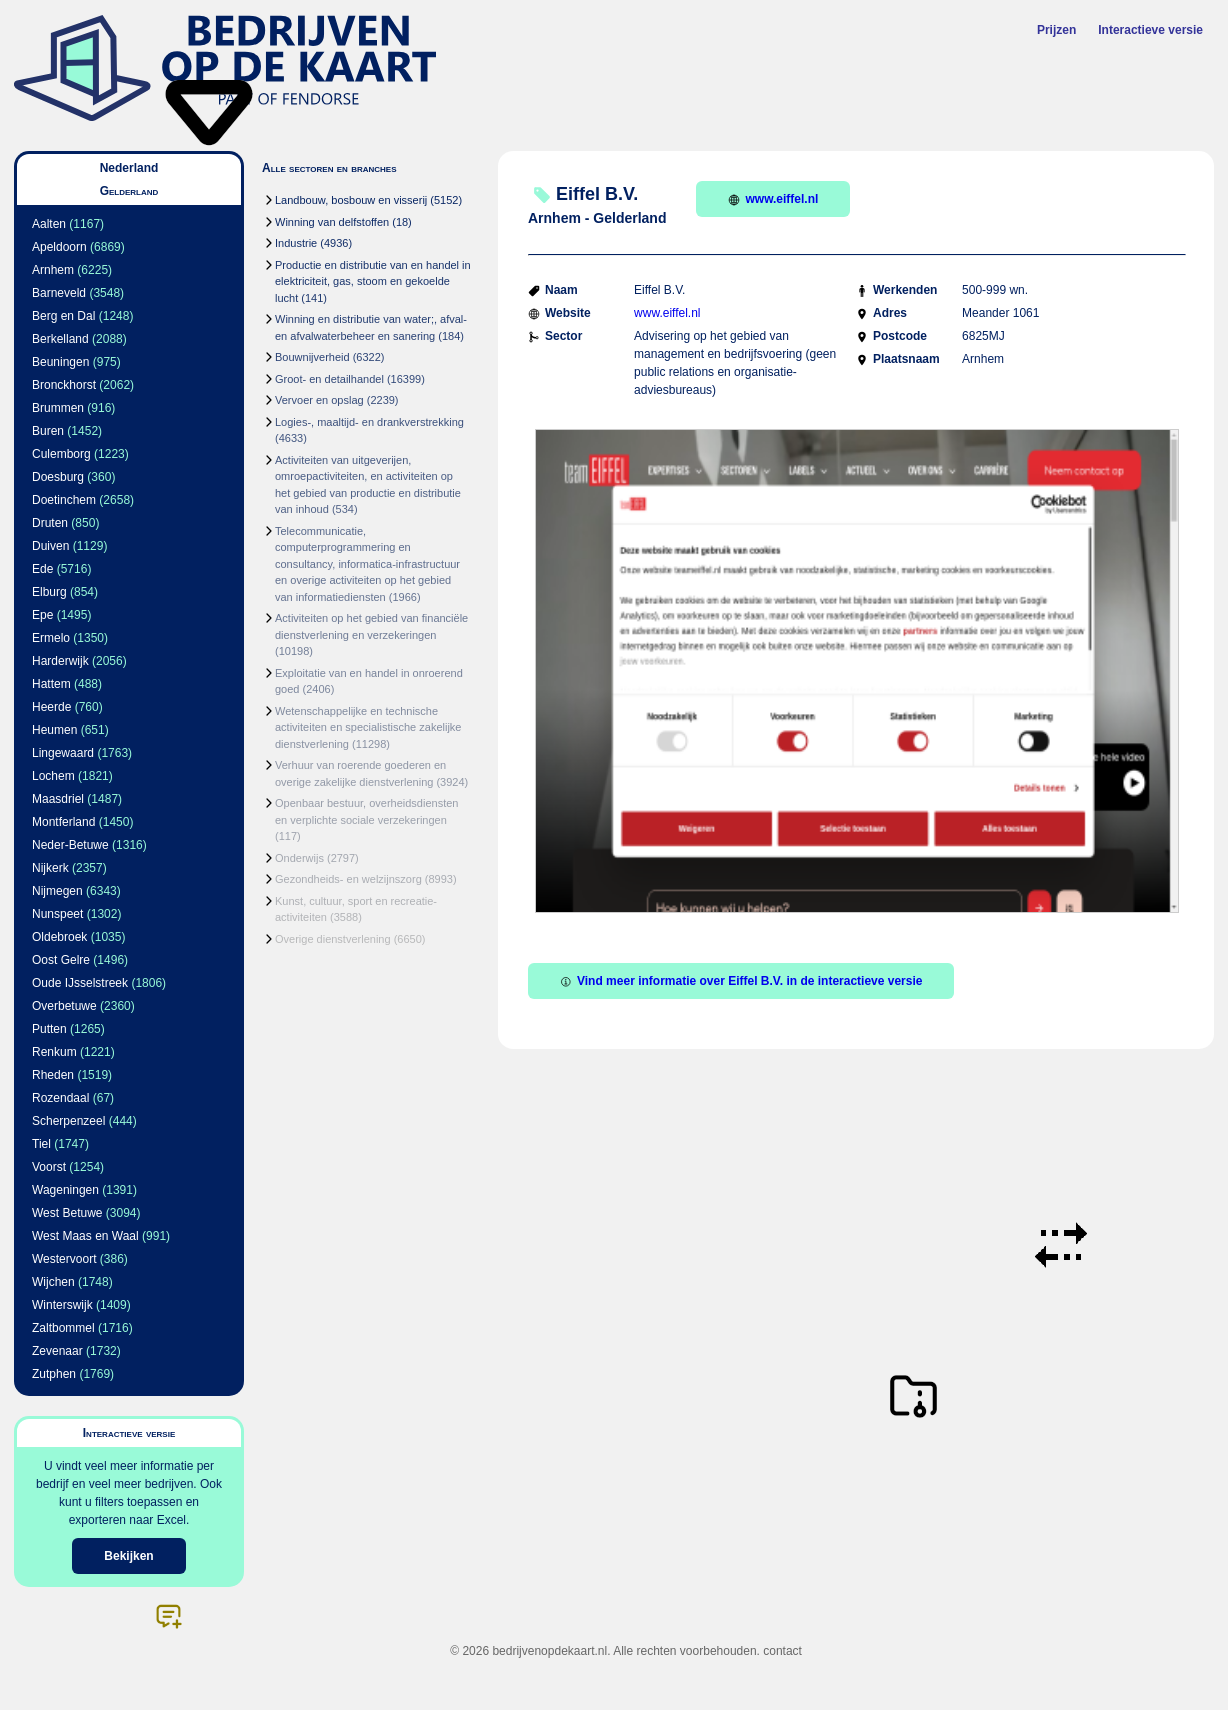 This screenshot has height=1710, width=1228. Describe the element at coordinates (209, 109) in the screenshot. I see `expand dropdown menu` at that location.